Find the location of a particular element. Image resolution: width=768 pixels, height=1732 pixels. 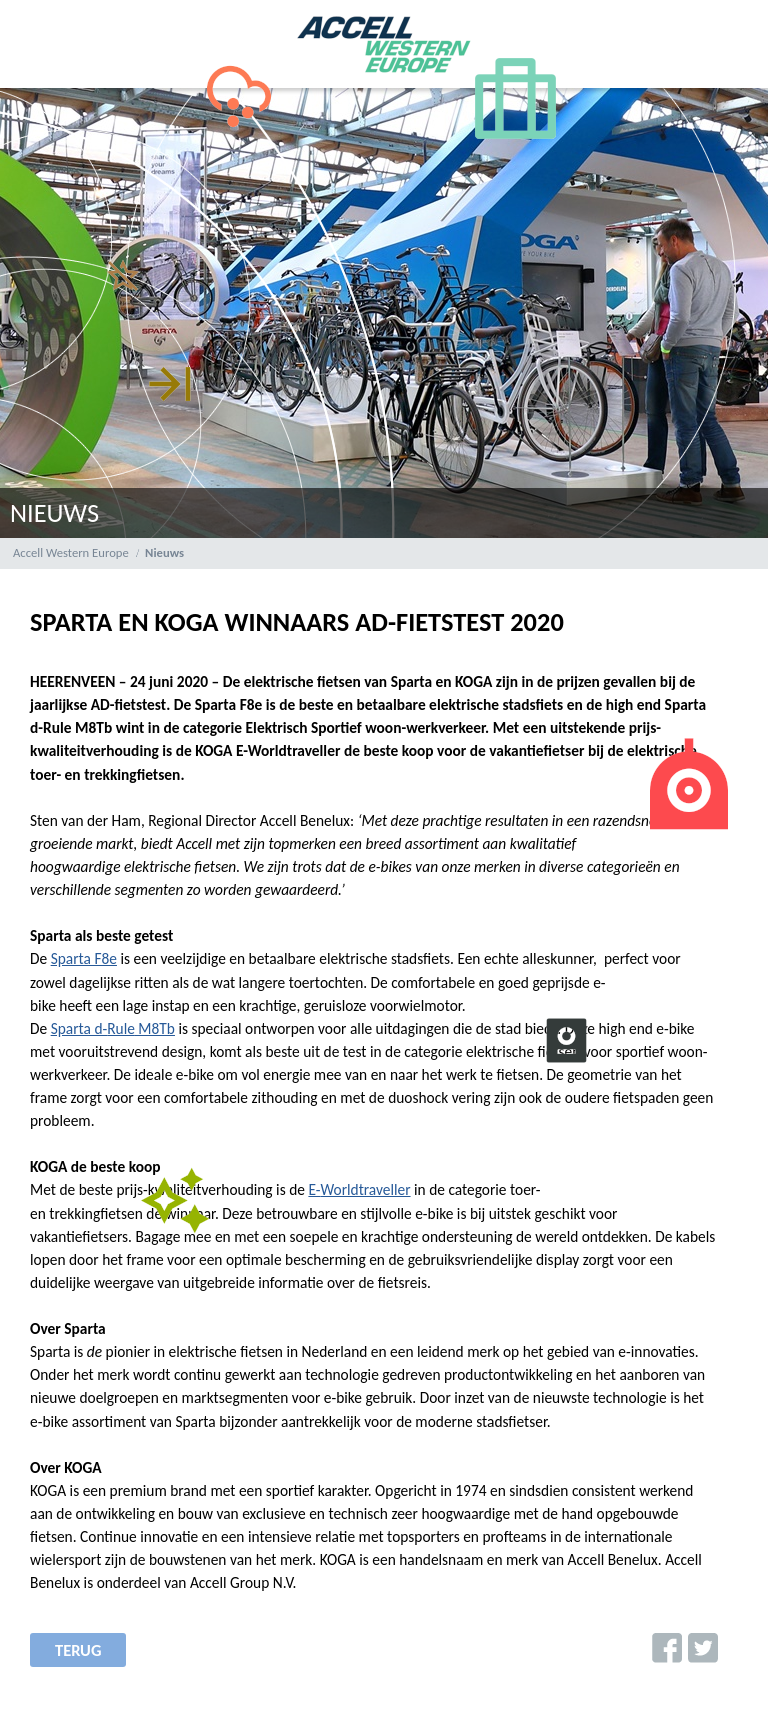

indicates AI-generated or enhanced content is located at coordinates (176, 1200).